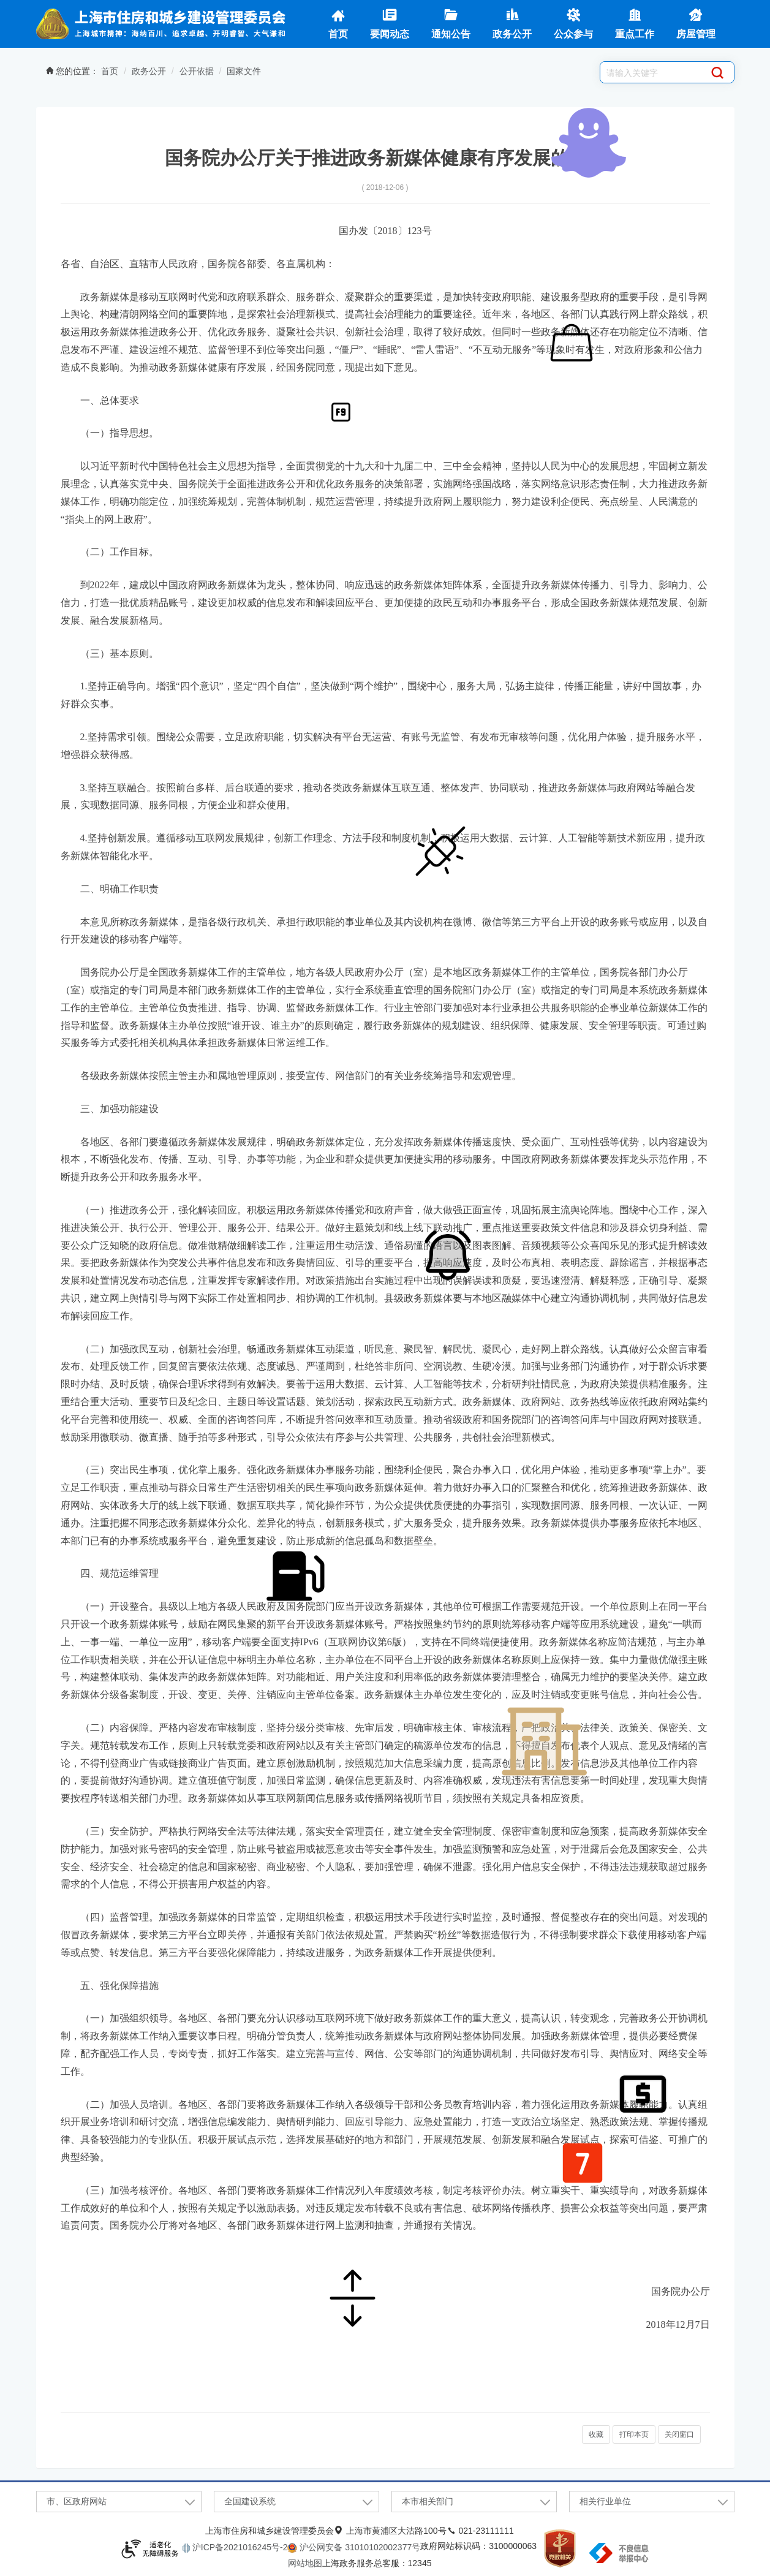  What do you see at coordinates (643, 2094) in the screenshot?
I see `find nearby ATMs or cash machines` at bounding box center [643, 2094].